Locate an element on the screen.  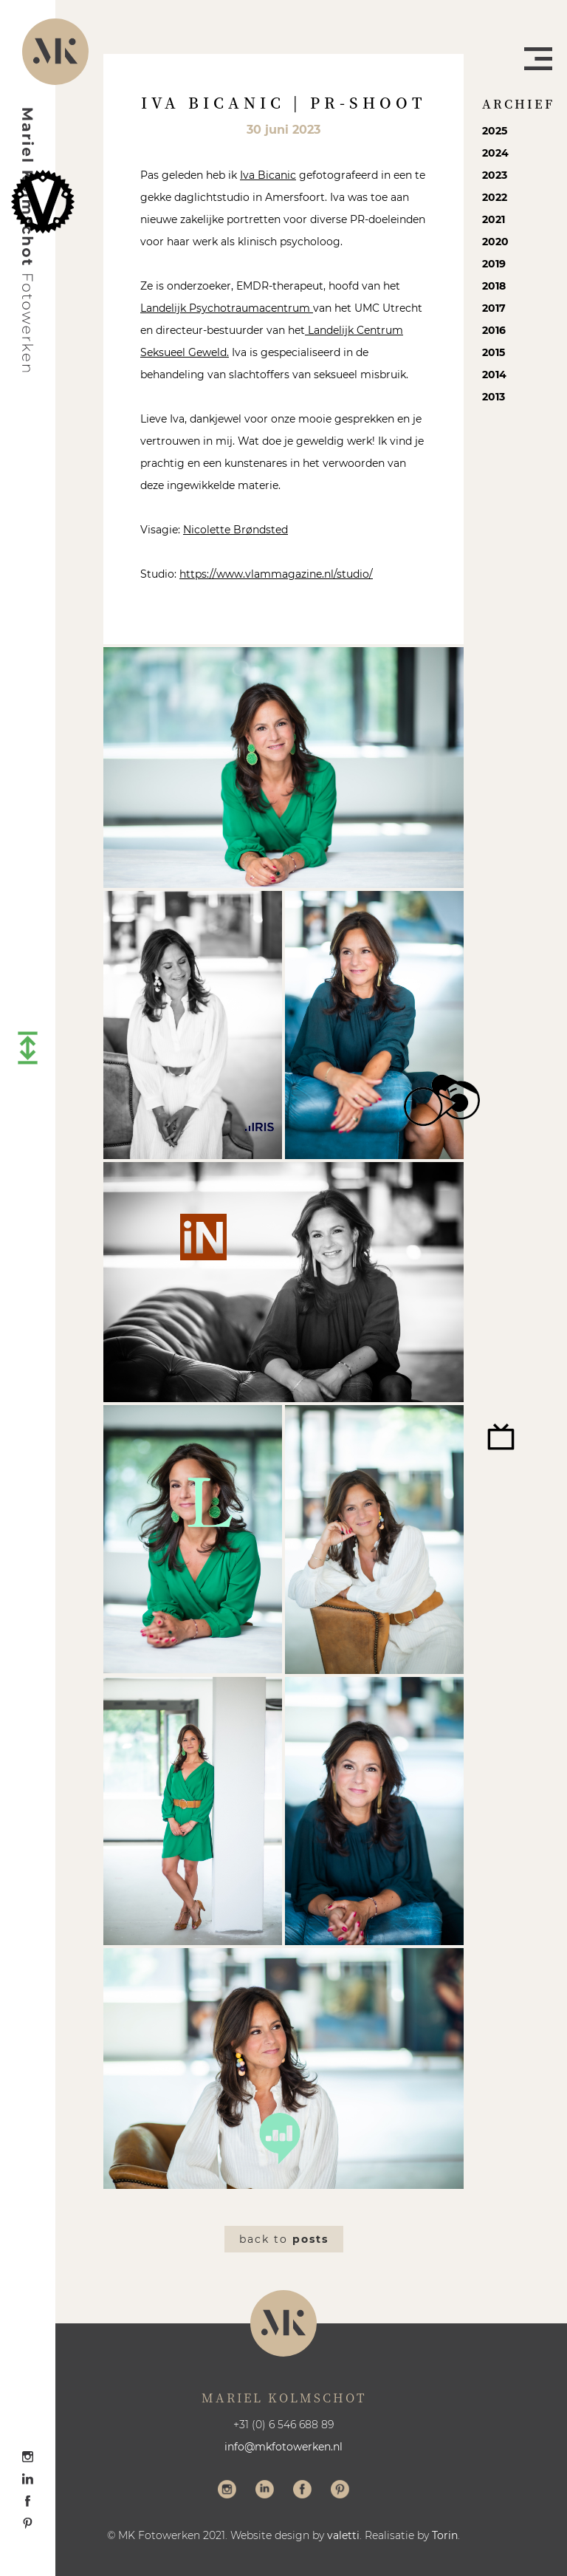
open the Crew United platform is located at coordinates (441, 1100).